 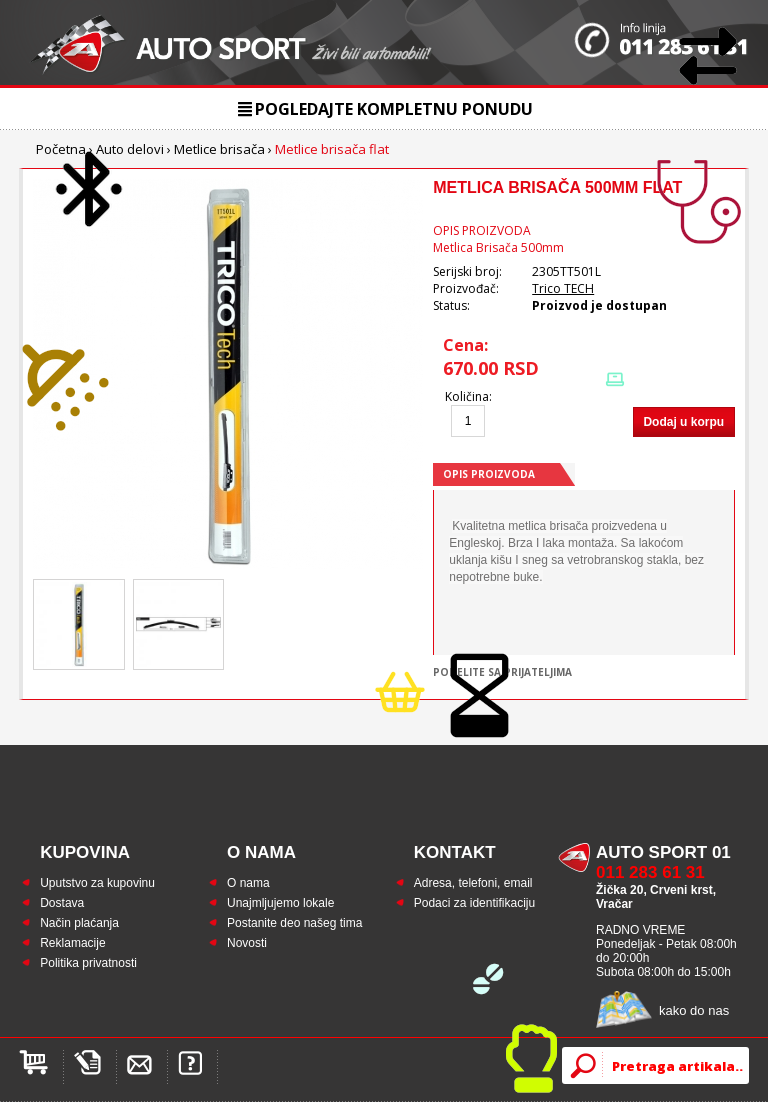 I want to click on swap or exchange items, so click(x=708, y=56).